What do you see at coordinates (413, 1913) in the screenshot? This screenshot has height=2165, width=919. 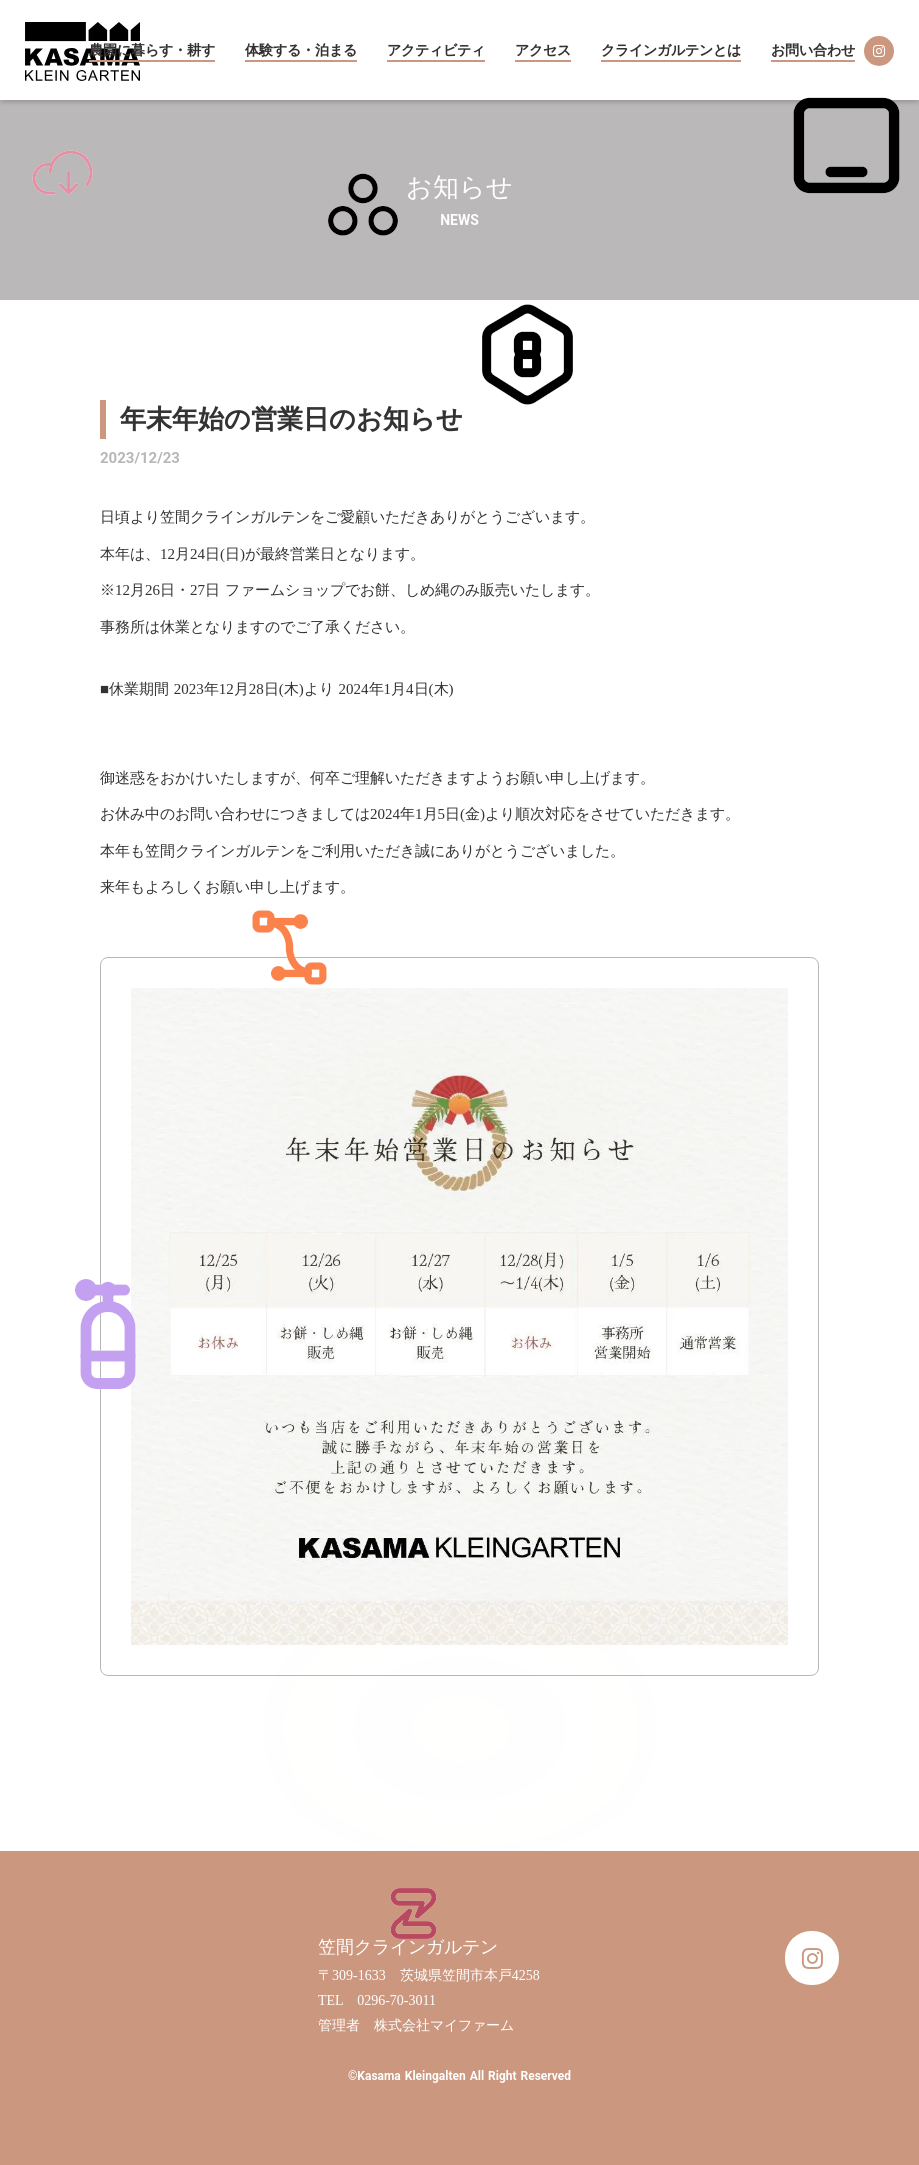 I see `open zulip messaging app` at bounding box center [413, 1913].